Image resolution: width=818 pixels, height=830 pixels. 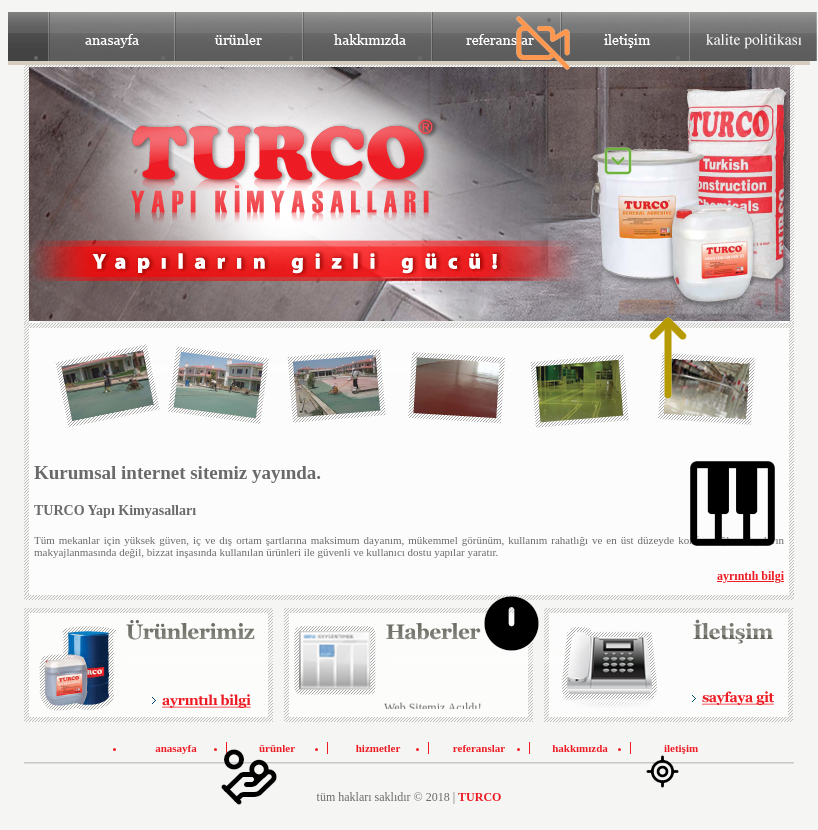 What do you see at coordinates (543, 43) in the screenshot?
I see `turn off camera or disable video` at bounding box center [543, 43].